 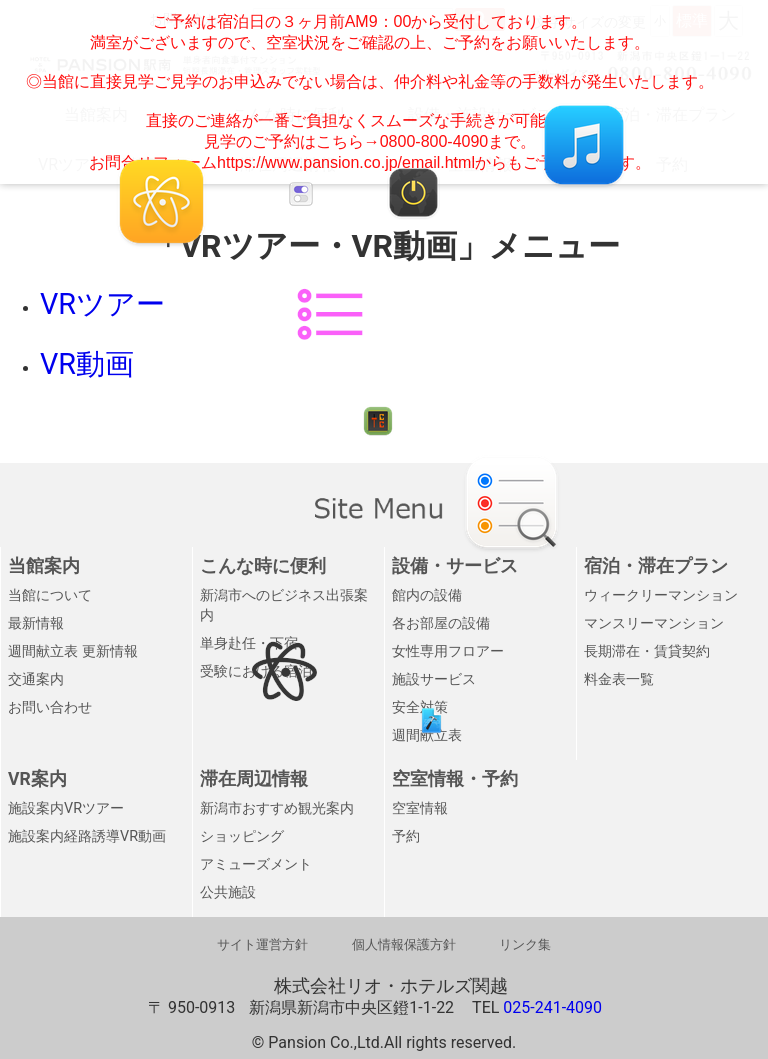 What do you see at coordinates (330, 312) in the screenshot?
I see `view task list or to-do items` at bounding box center [330, 312].